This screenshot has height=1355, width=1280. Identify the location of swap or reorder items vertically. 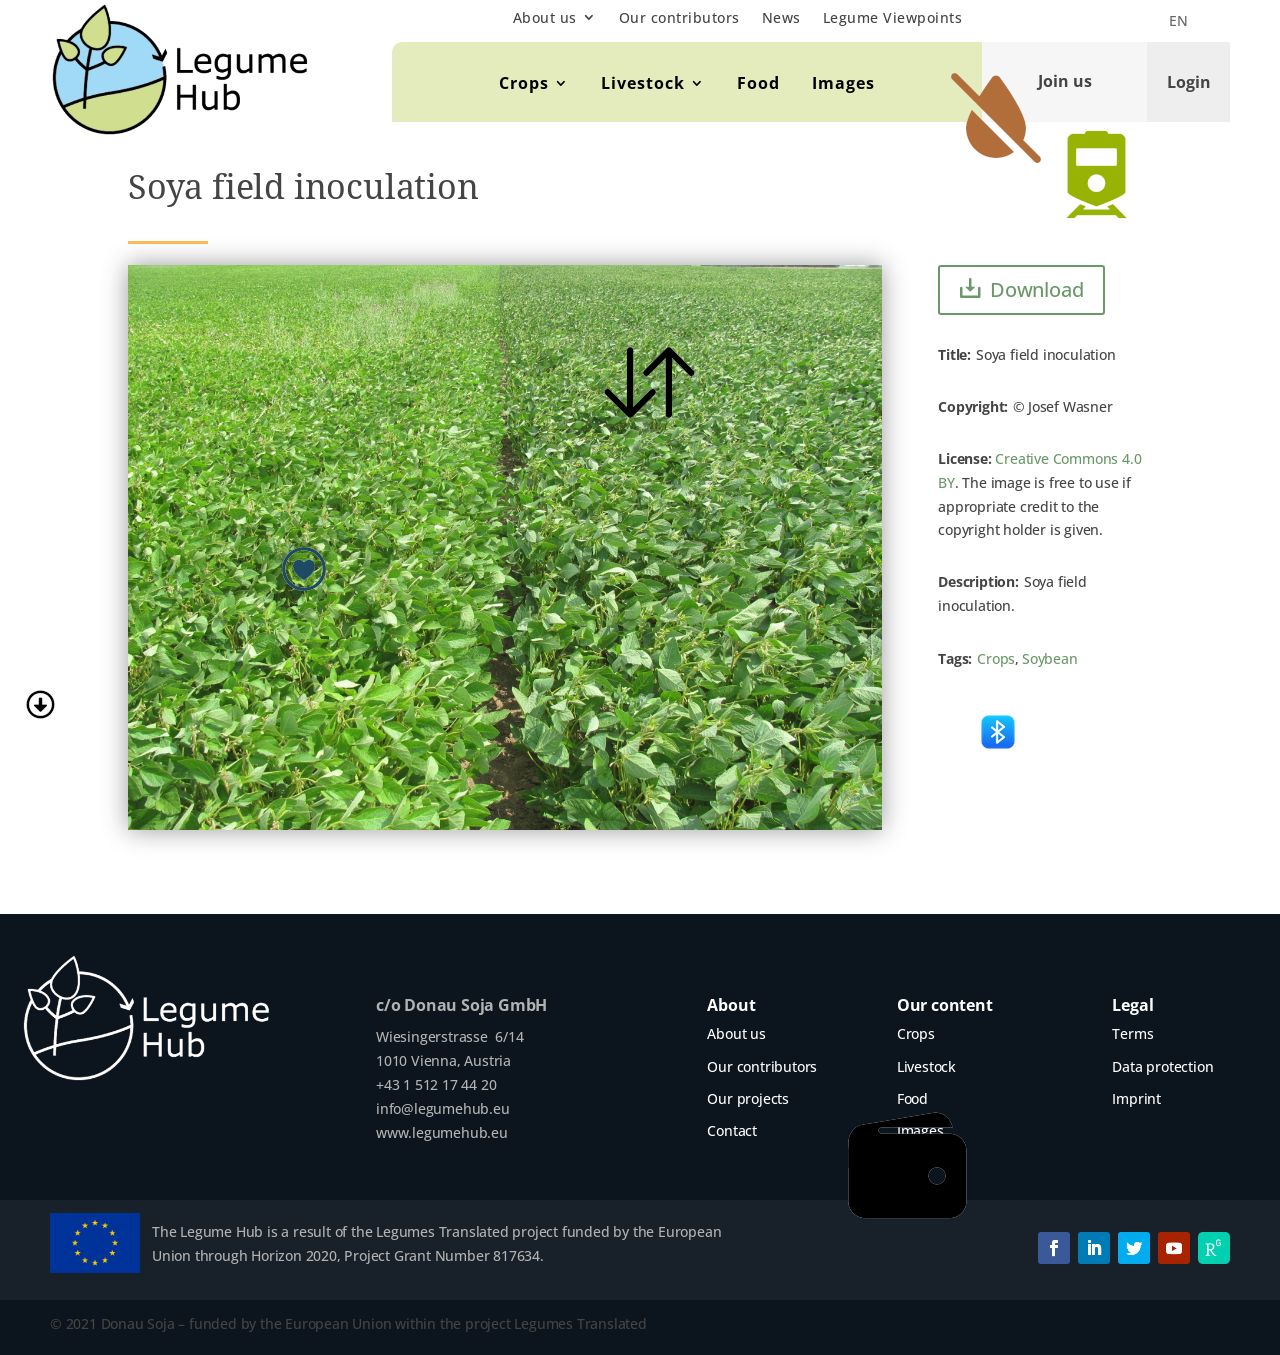
(649, 382).